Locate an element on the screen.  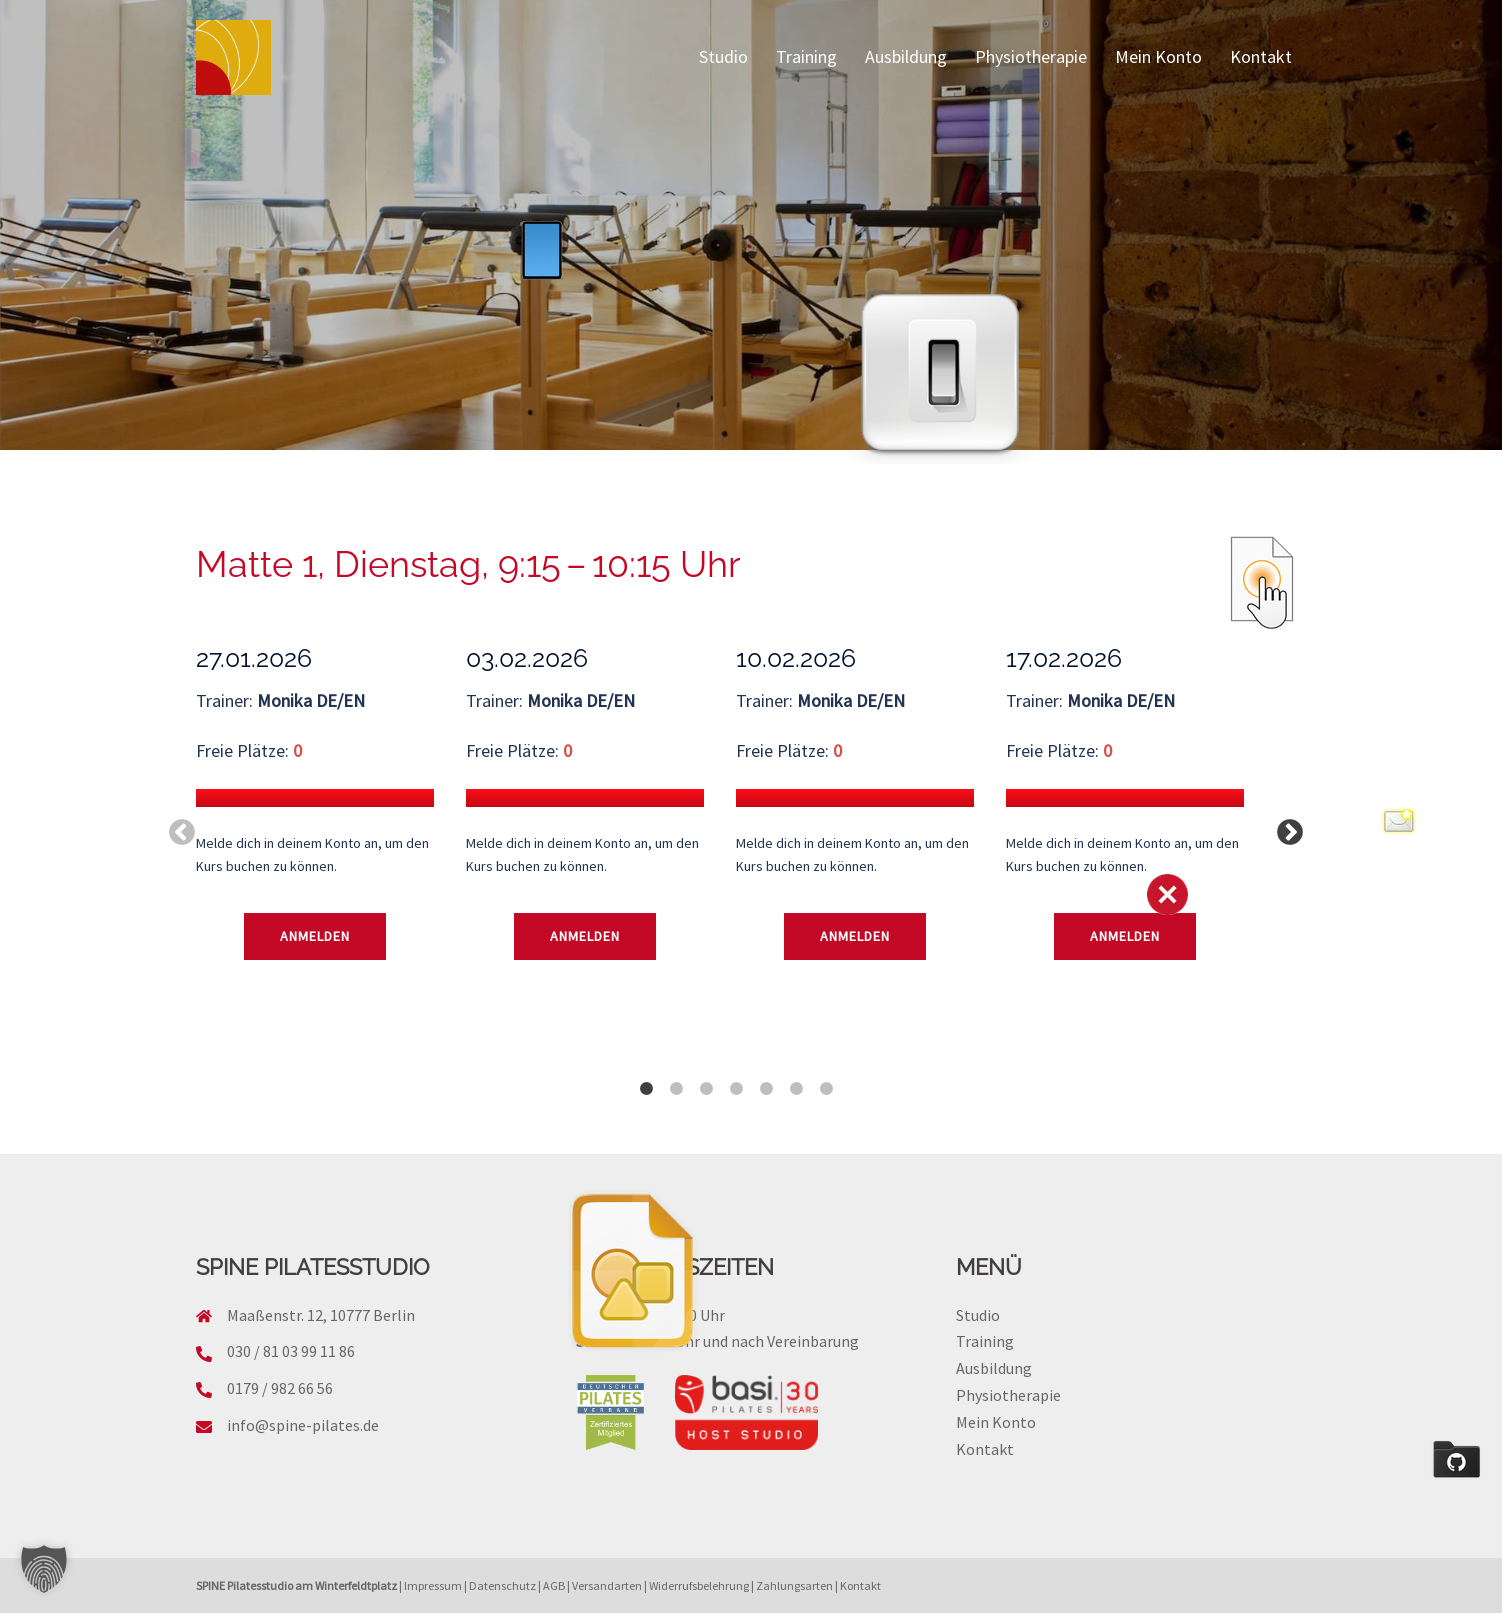
indicates new unread email messages is located at coordinates (1398, 821).